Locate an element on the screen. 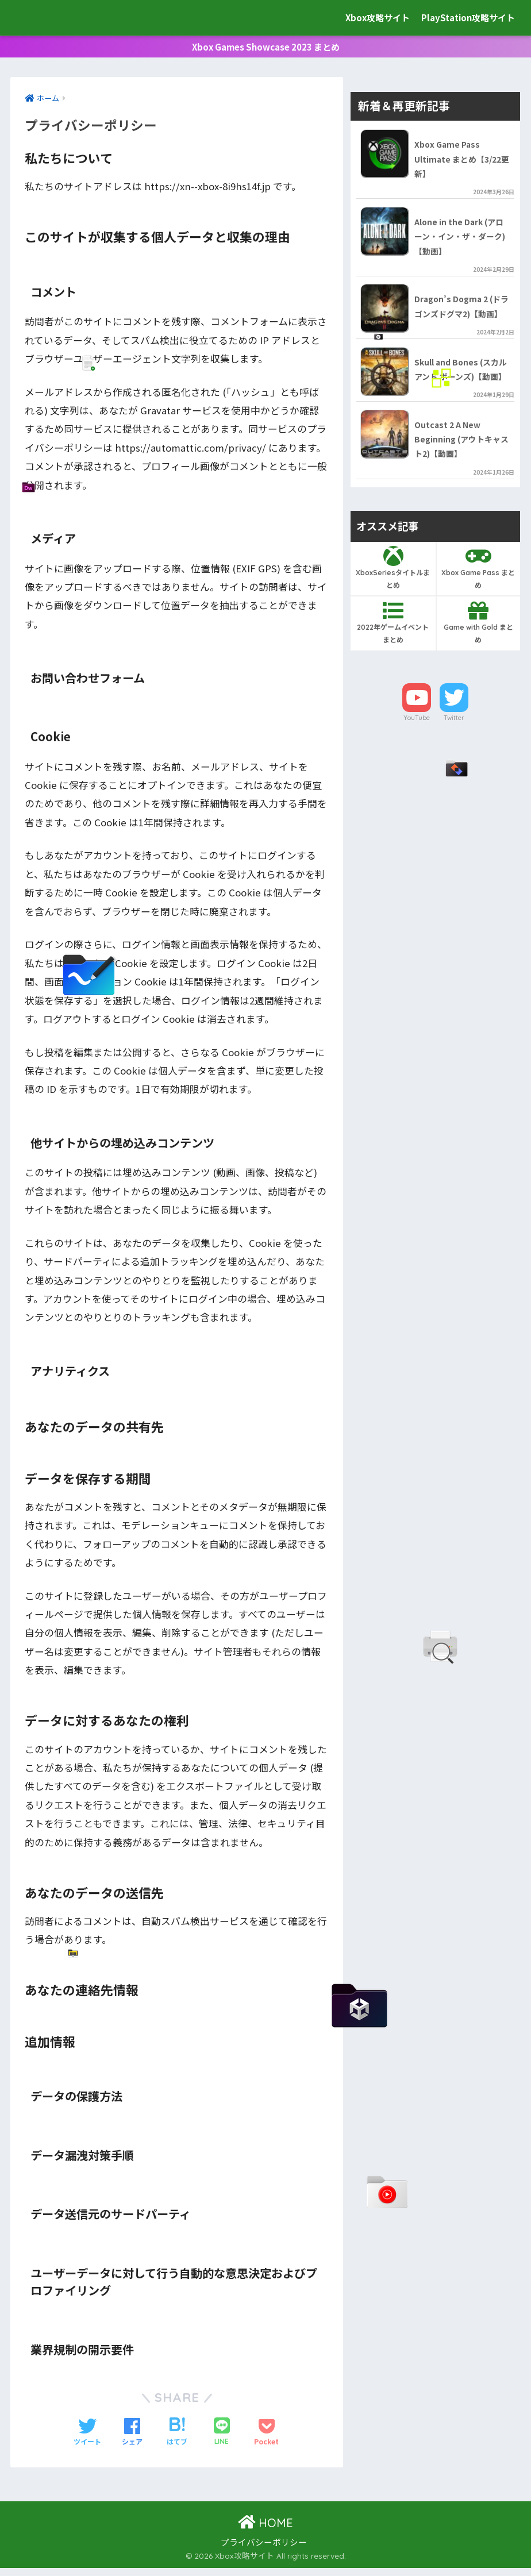 The width and height of the screenshot is (531, 2576). launch klotski sliding block puzzle game is located at coordinates (441, 378).